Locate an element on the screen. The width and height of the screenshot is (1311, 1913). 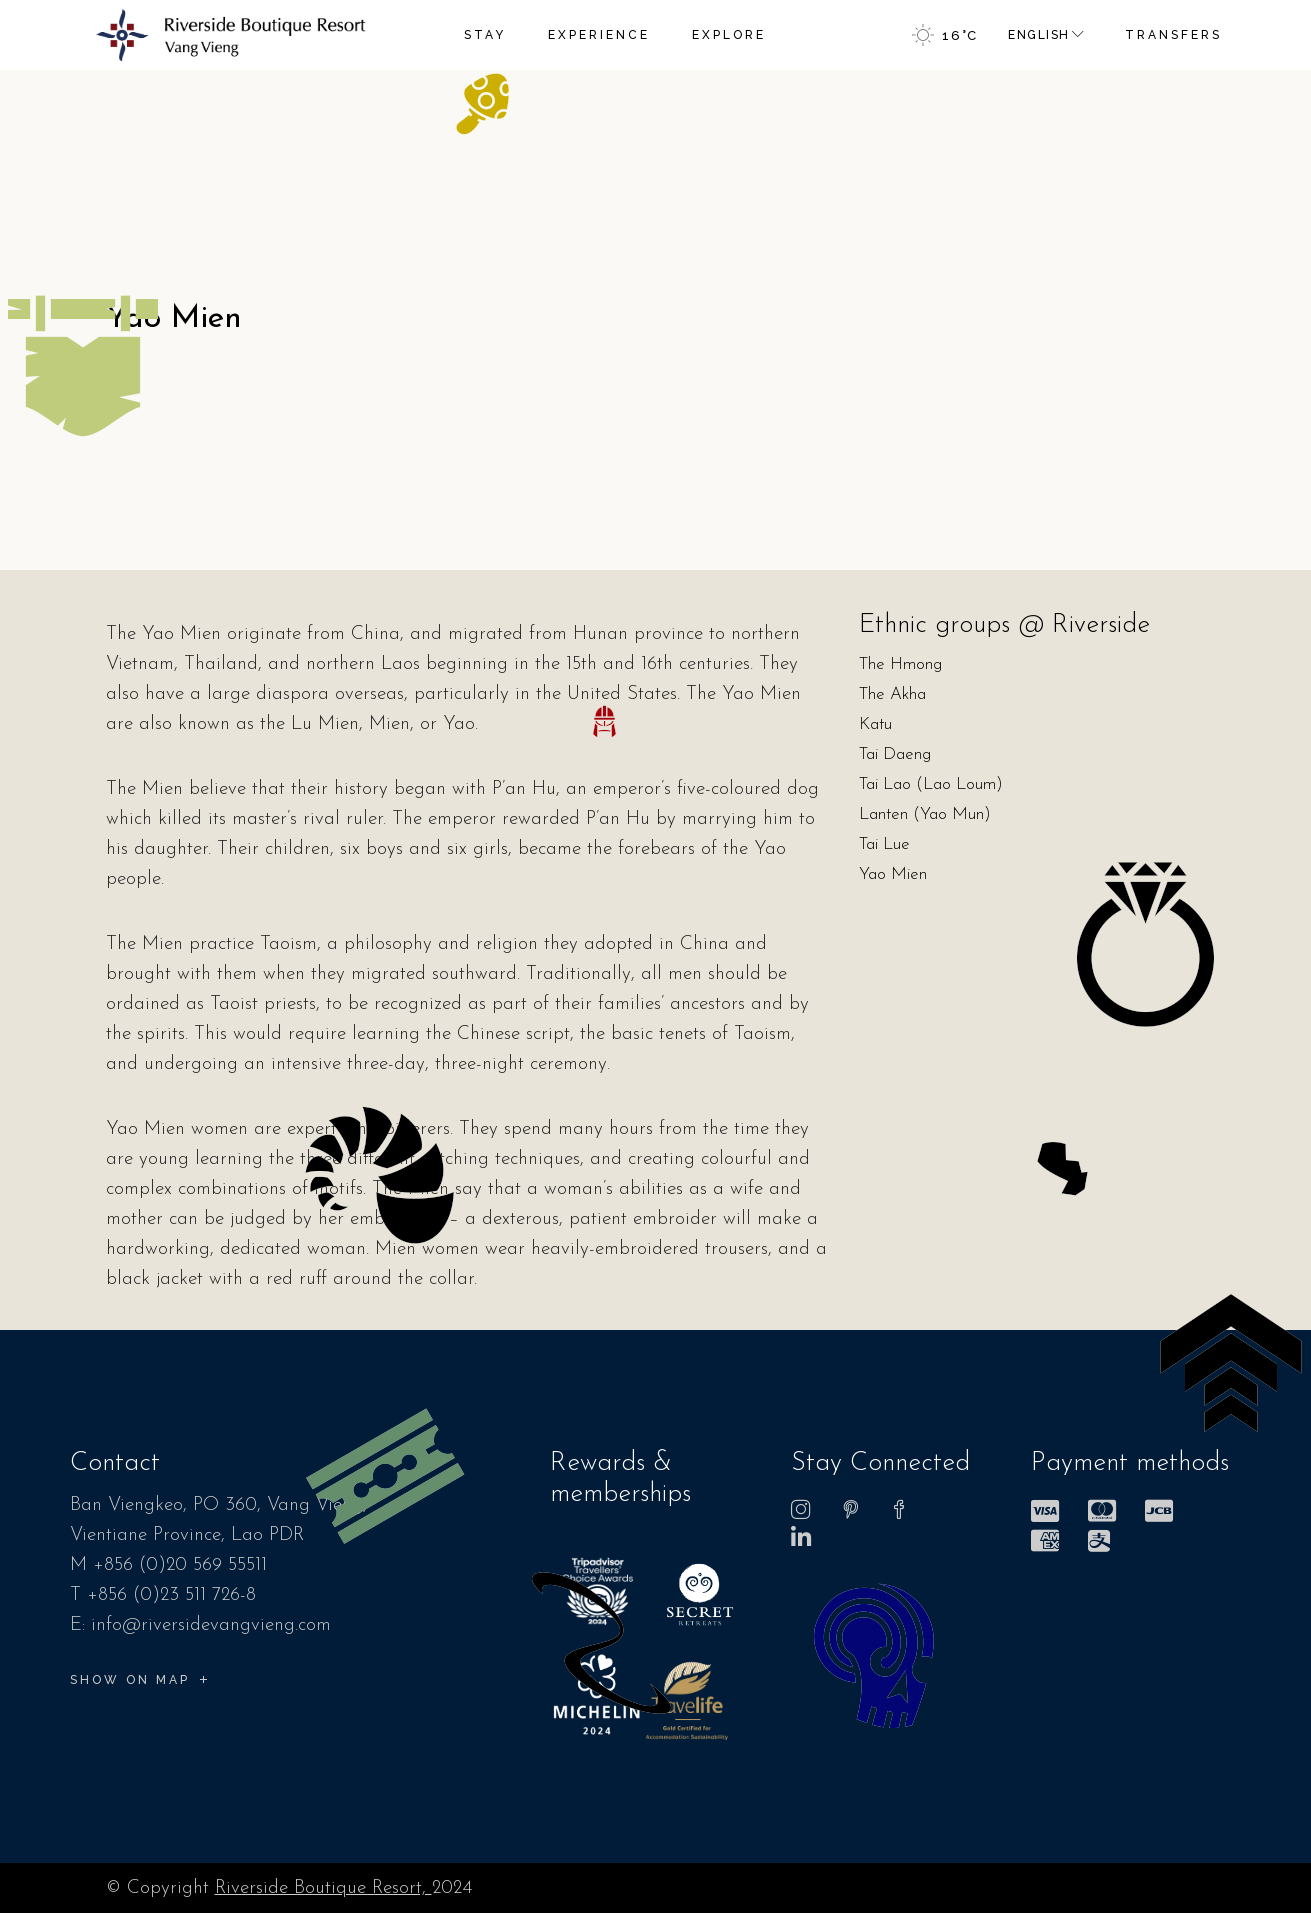
indicates premium or luxury item status is located at coordinates (1145, 944).